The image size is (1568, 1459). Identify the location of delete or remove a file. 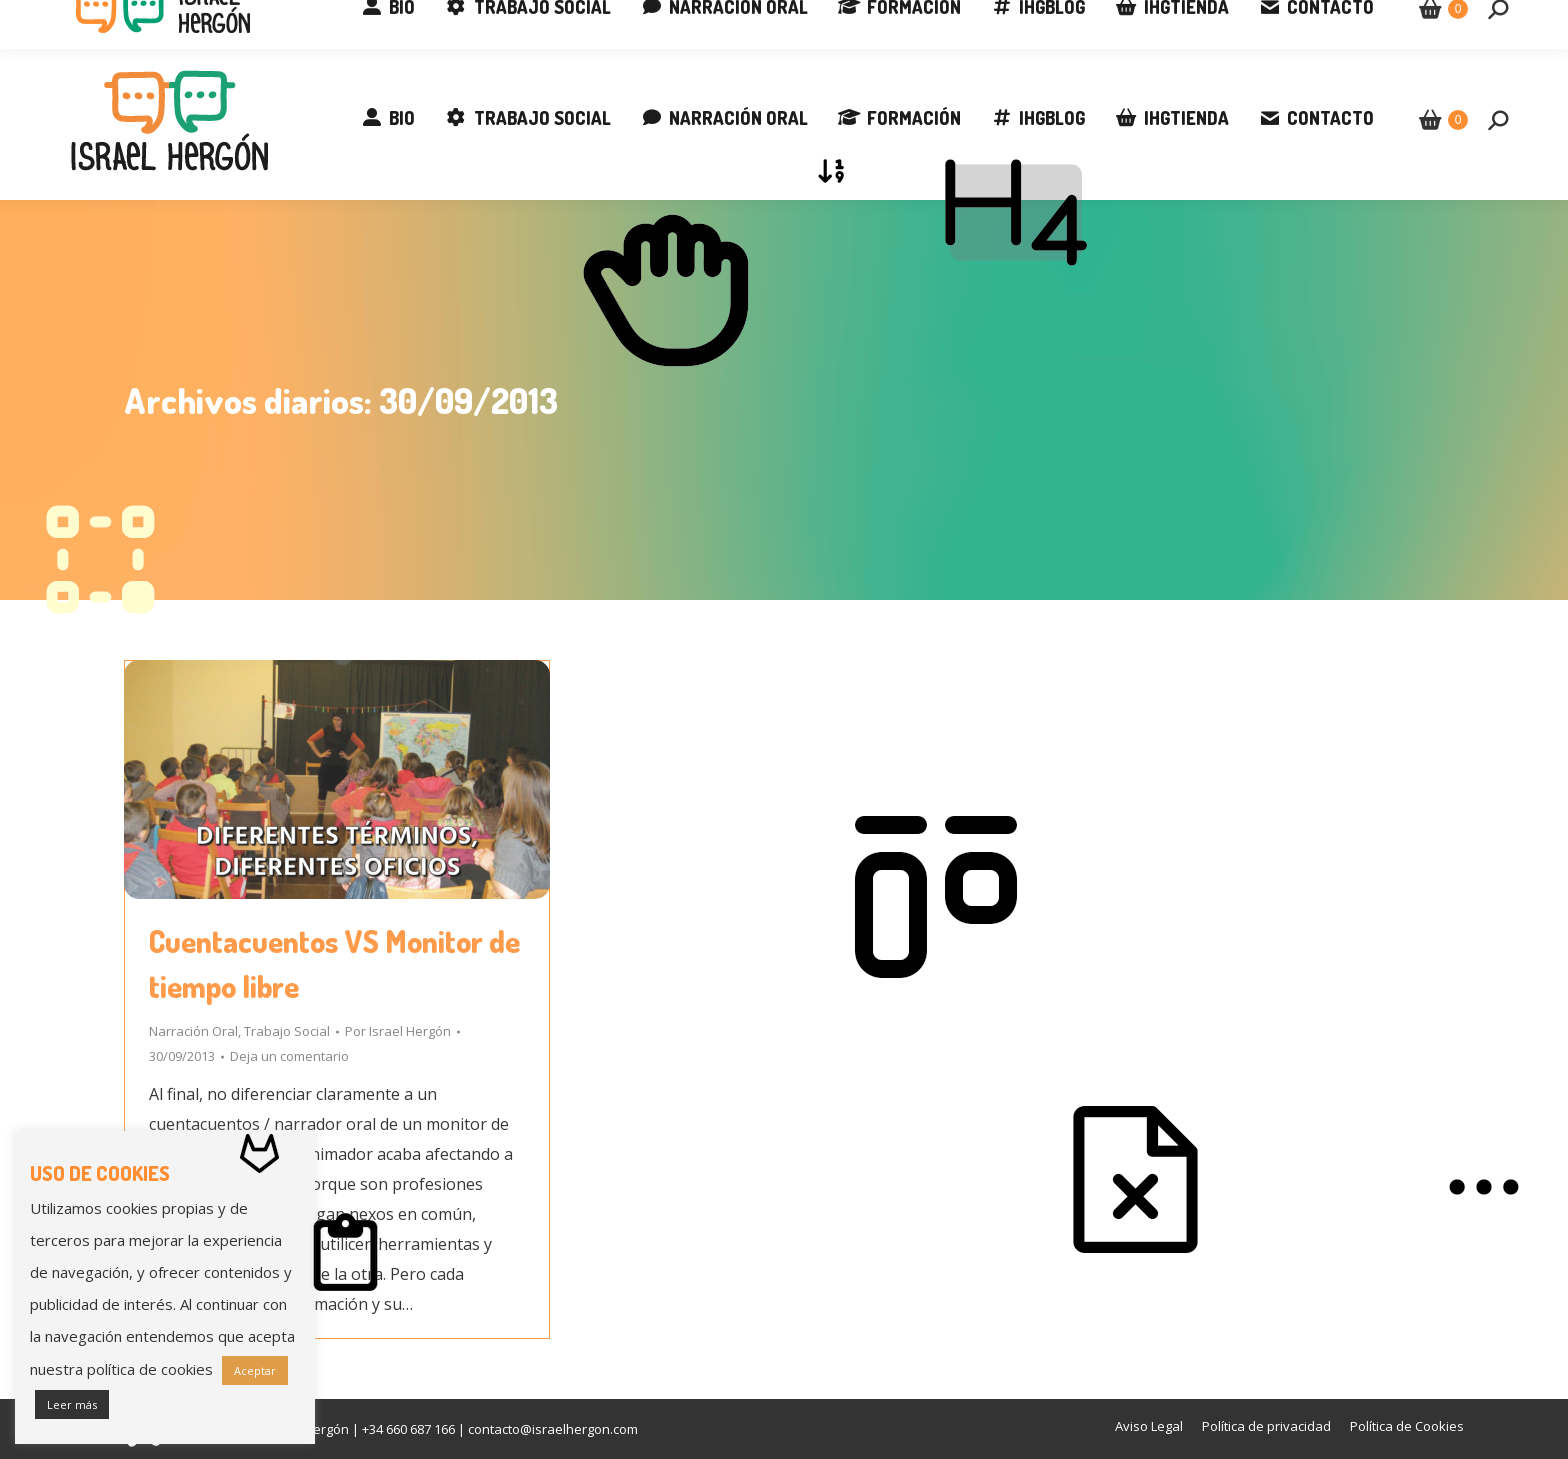
(1135, 1179).